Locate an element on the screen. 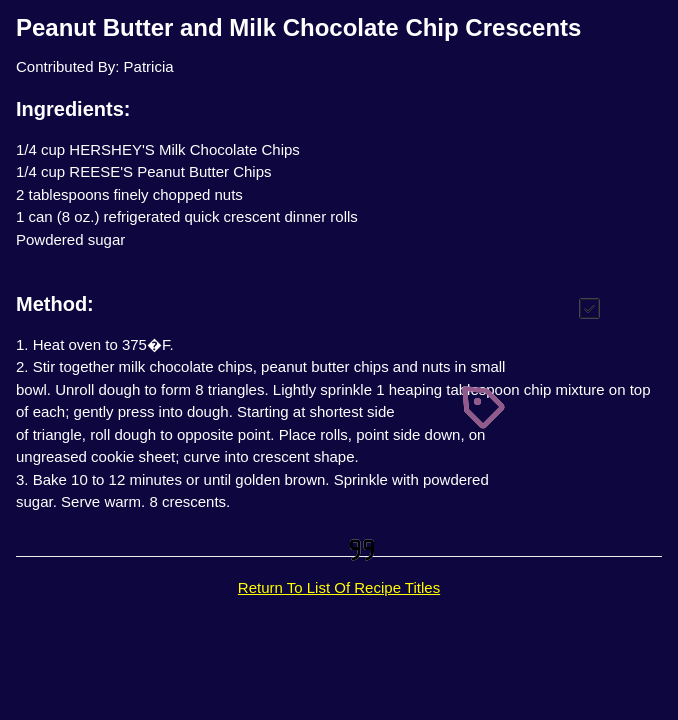 This screenshot has height=720, width=678. insert a block quote is located at coordinates (362, 550).